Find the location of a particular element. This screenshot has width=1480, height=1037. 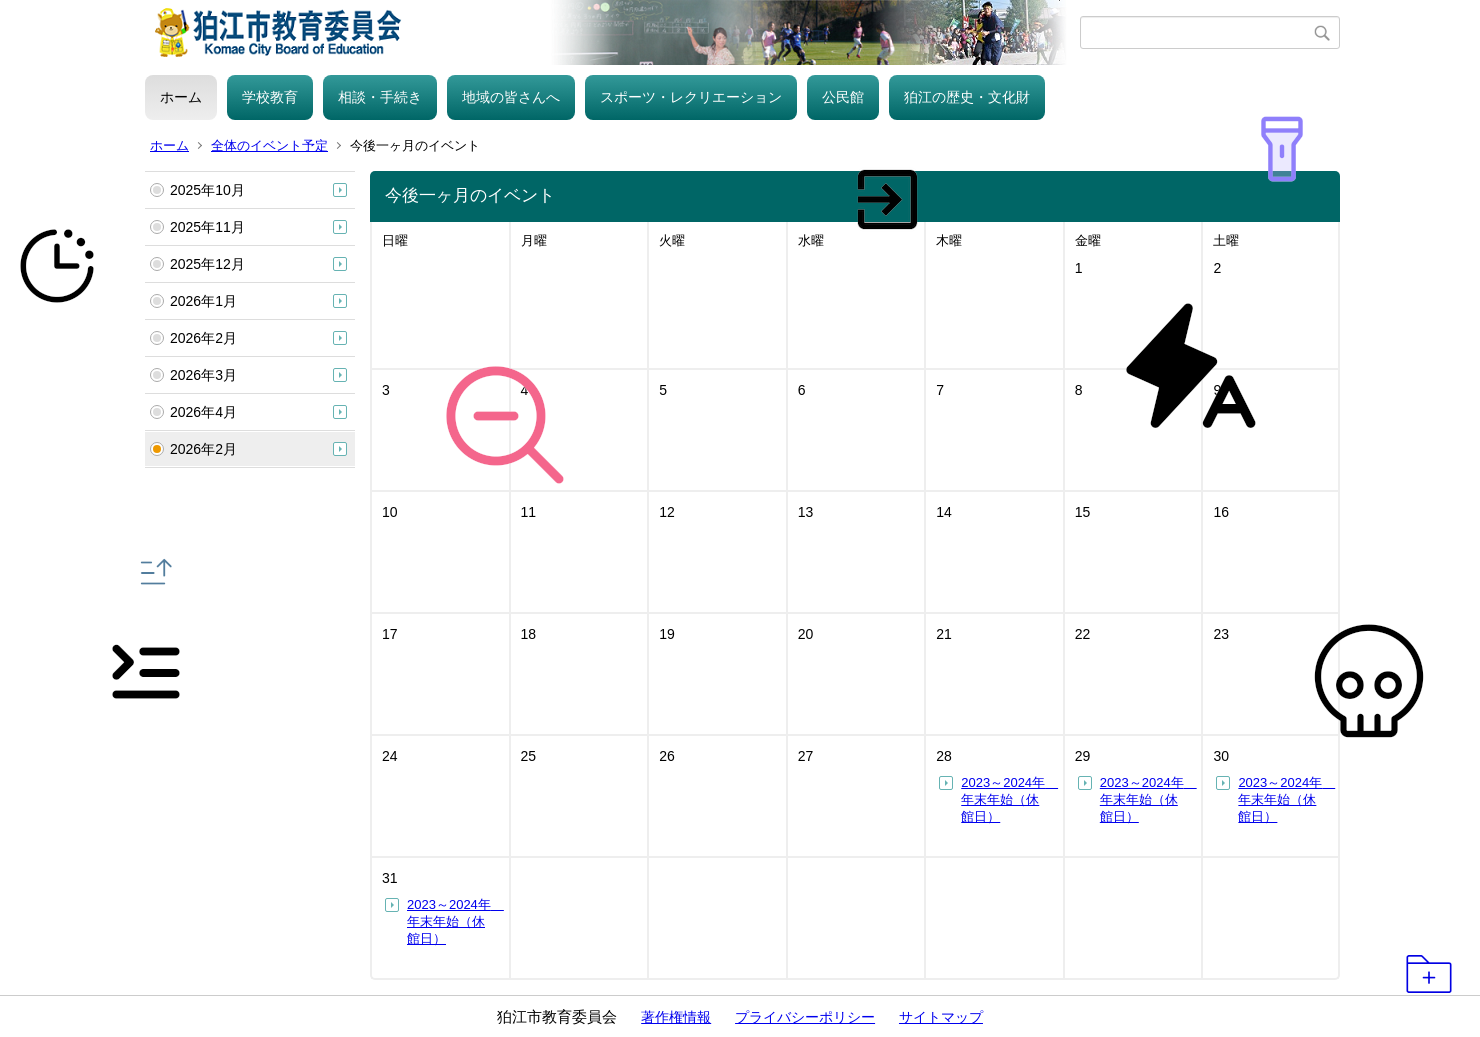

indicates dangerous or harmful content is located at coordinates (1369, 683).